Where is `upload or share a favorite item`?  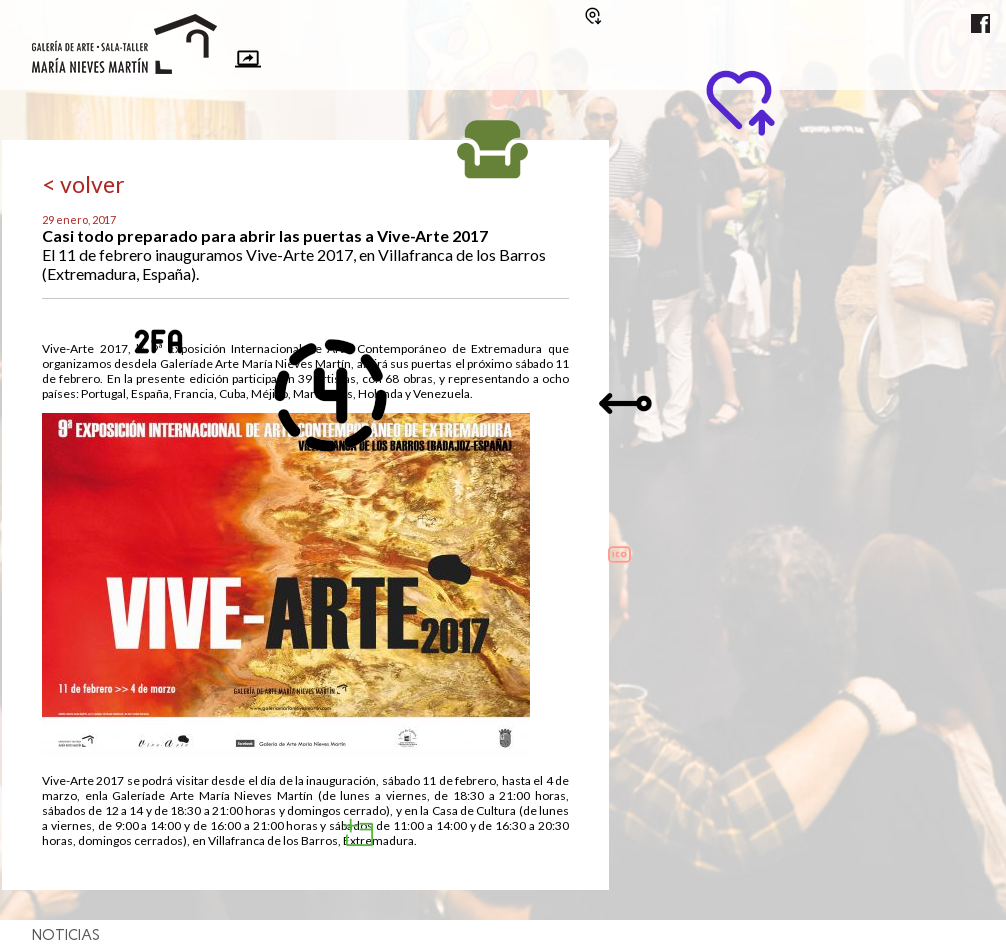 upload or share a favorite item is located at coordinates (739, 100).